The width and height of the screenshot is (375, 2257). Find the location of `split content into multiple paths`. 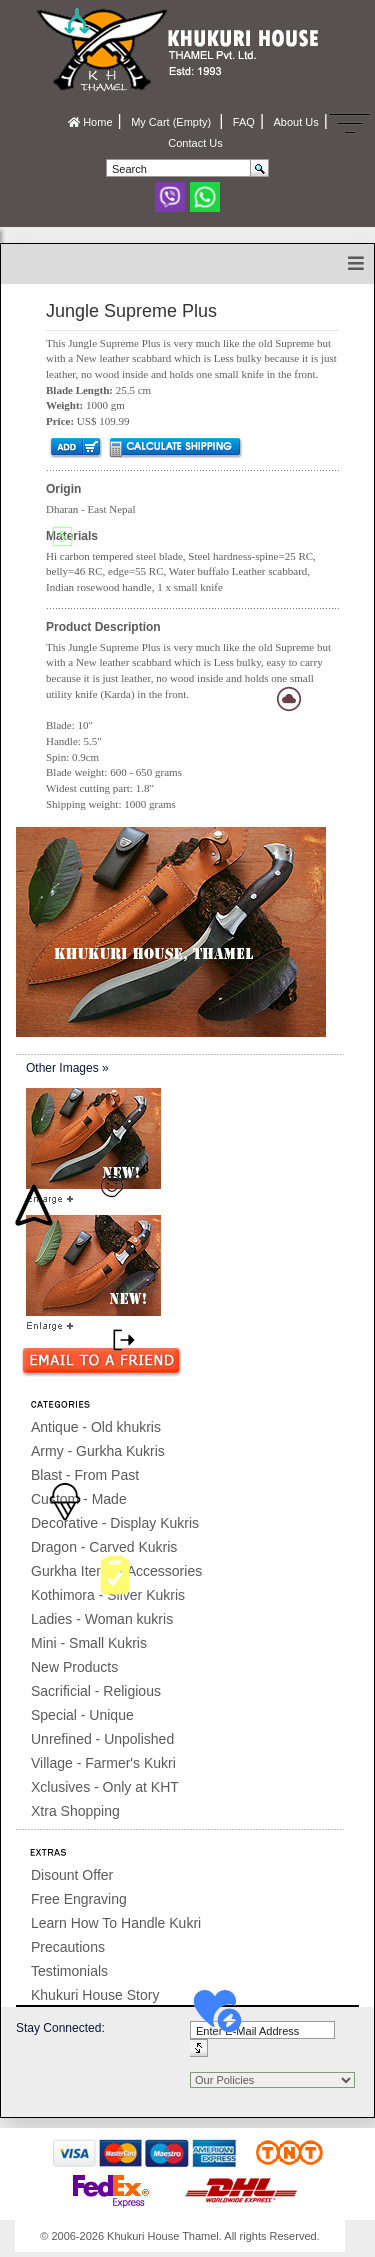

split content into multiple paths is located at coordinates (77, 22).